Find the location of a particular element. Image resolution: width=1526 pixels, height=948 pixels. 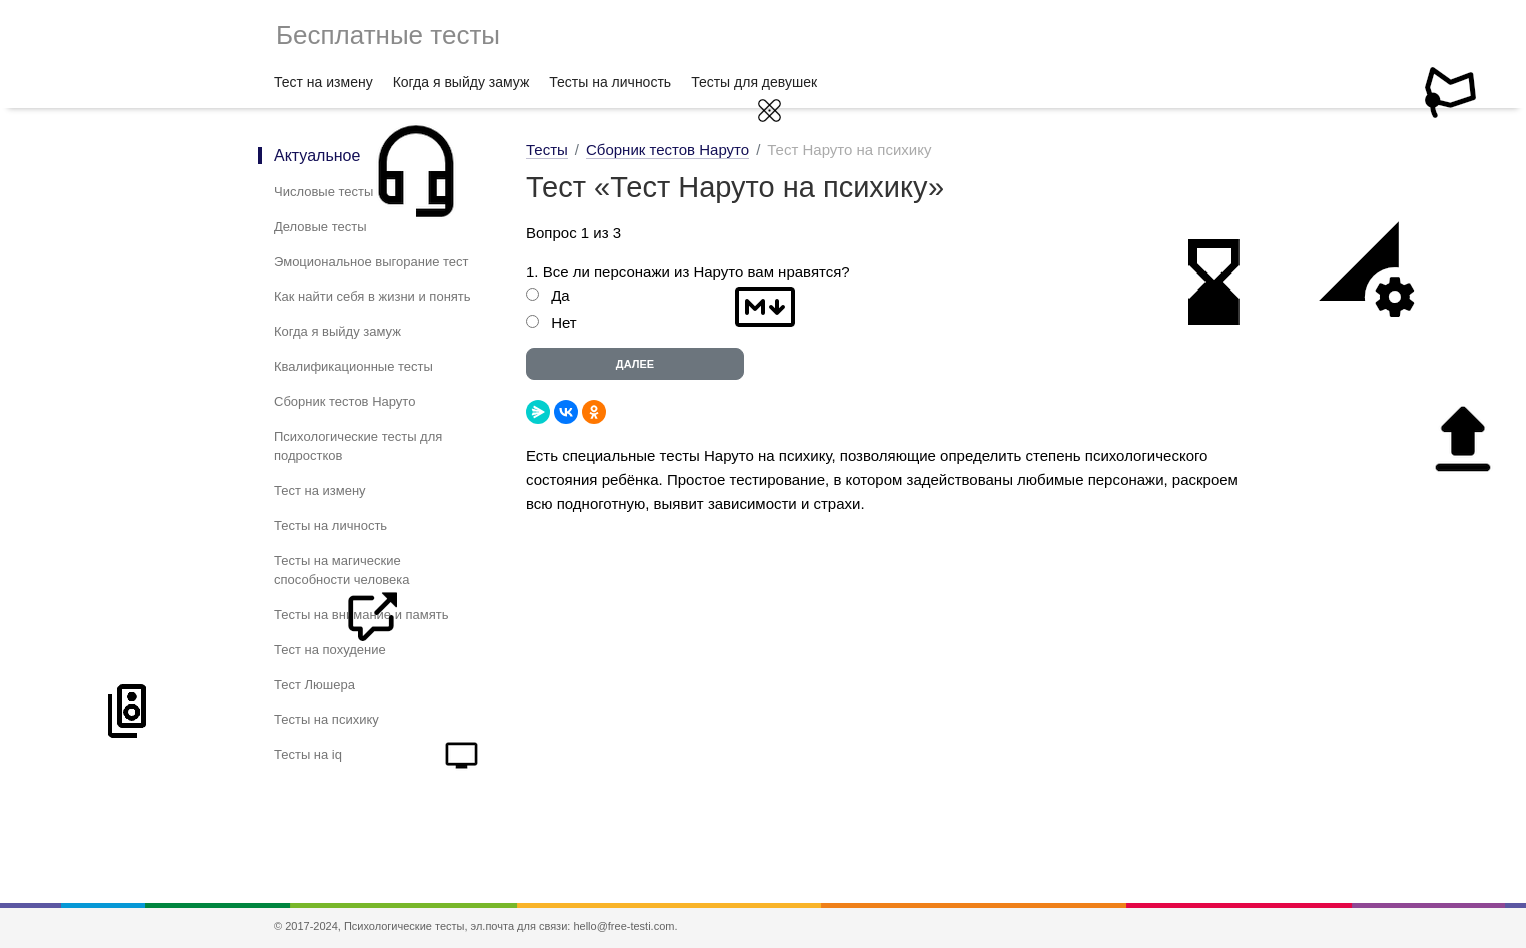

make a freehand polygon selection is located at coordinates (1450, 92).